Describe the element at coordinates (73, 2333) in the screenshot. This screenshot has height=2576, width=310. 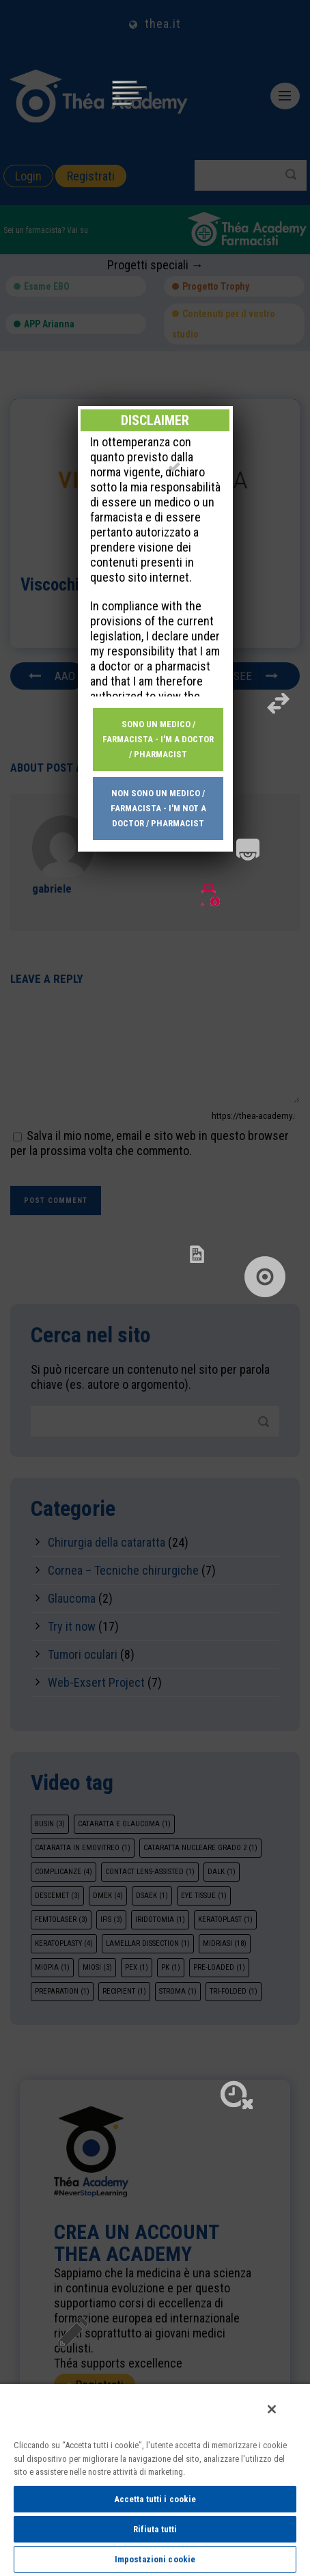
I see `access office or productivity applications` at that location.